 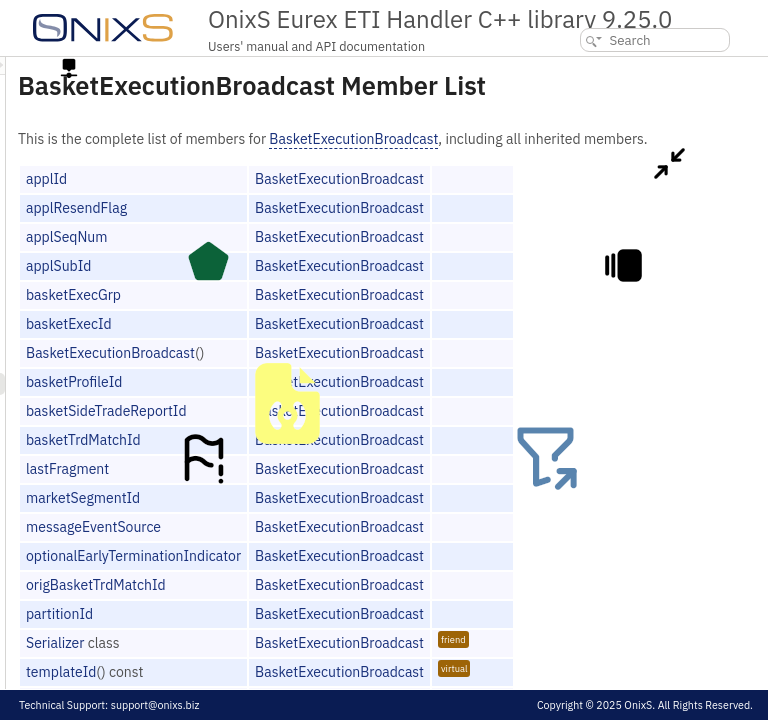 I want to click on share current filter settings, so click(x=545, y=455).